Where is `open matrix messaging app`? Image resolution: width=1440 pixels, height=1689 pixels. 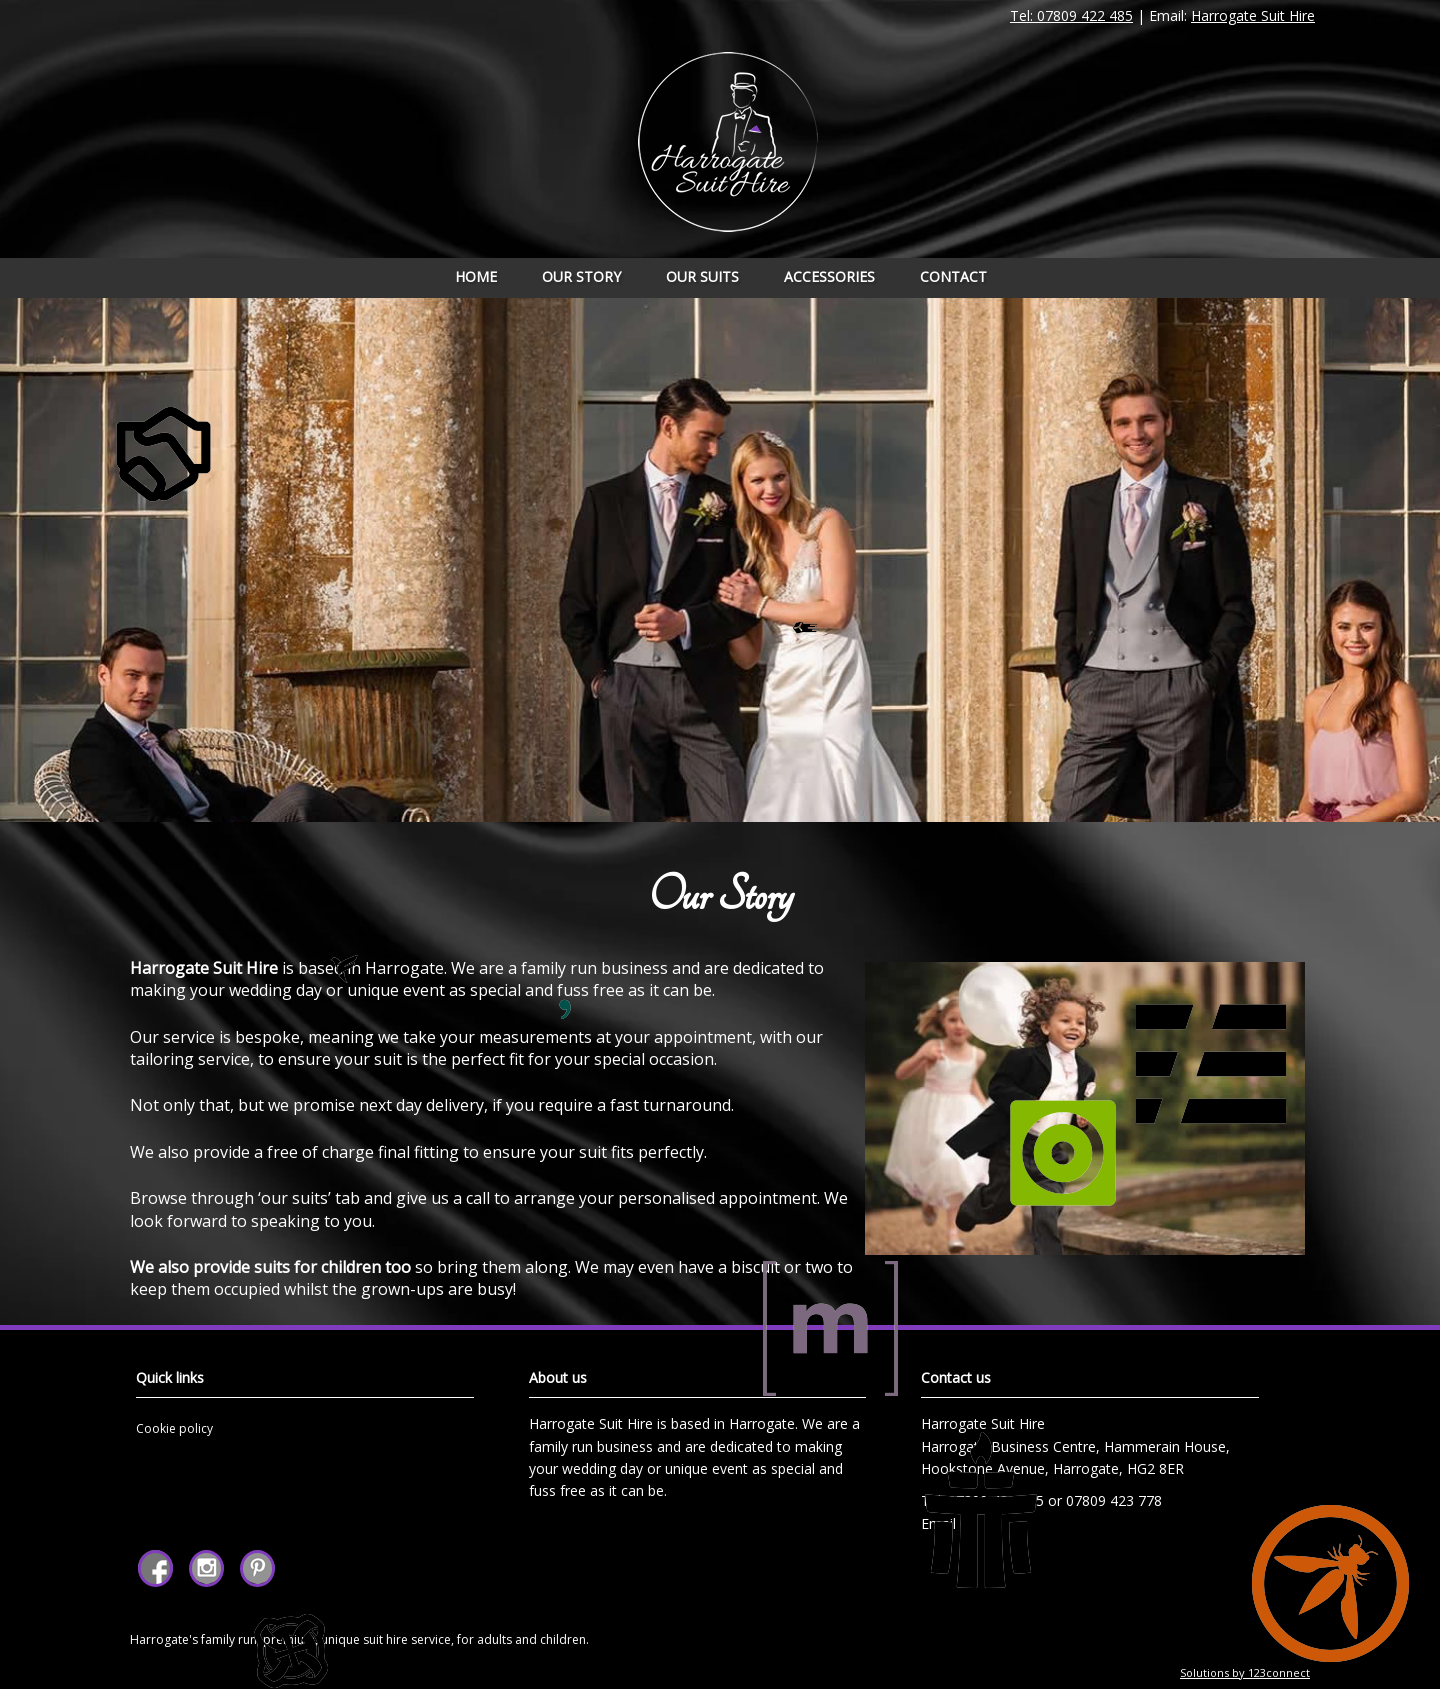 open matrix messaging app is located at coordinates (830, 1328).